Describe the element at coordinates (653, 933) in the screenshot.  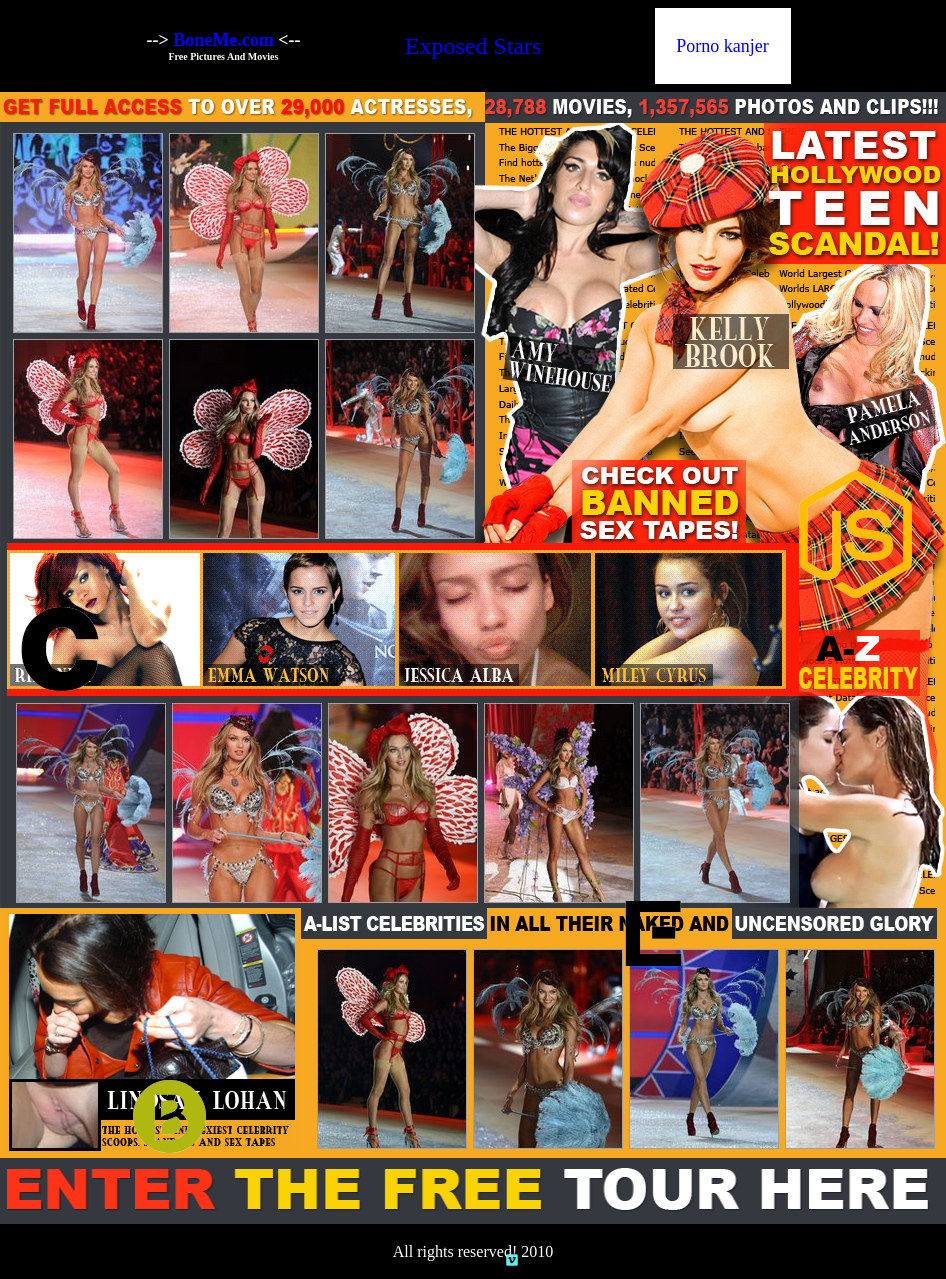
I see `Square Enix company logo` at that location.